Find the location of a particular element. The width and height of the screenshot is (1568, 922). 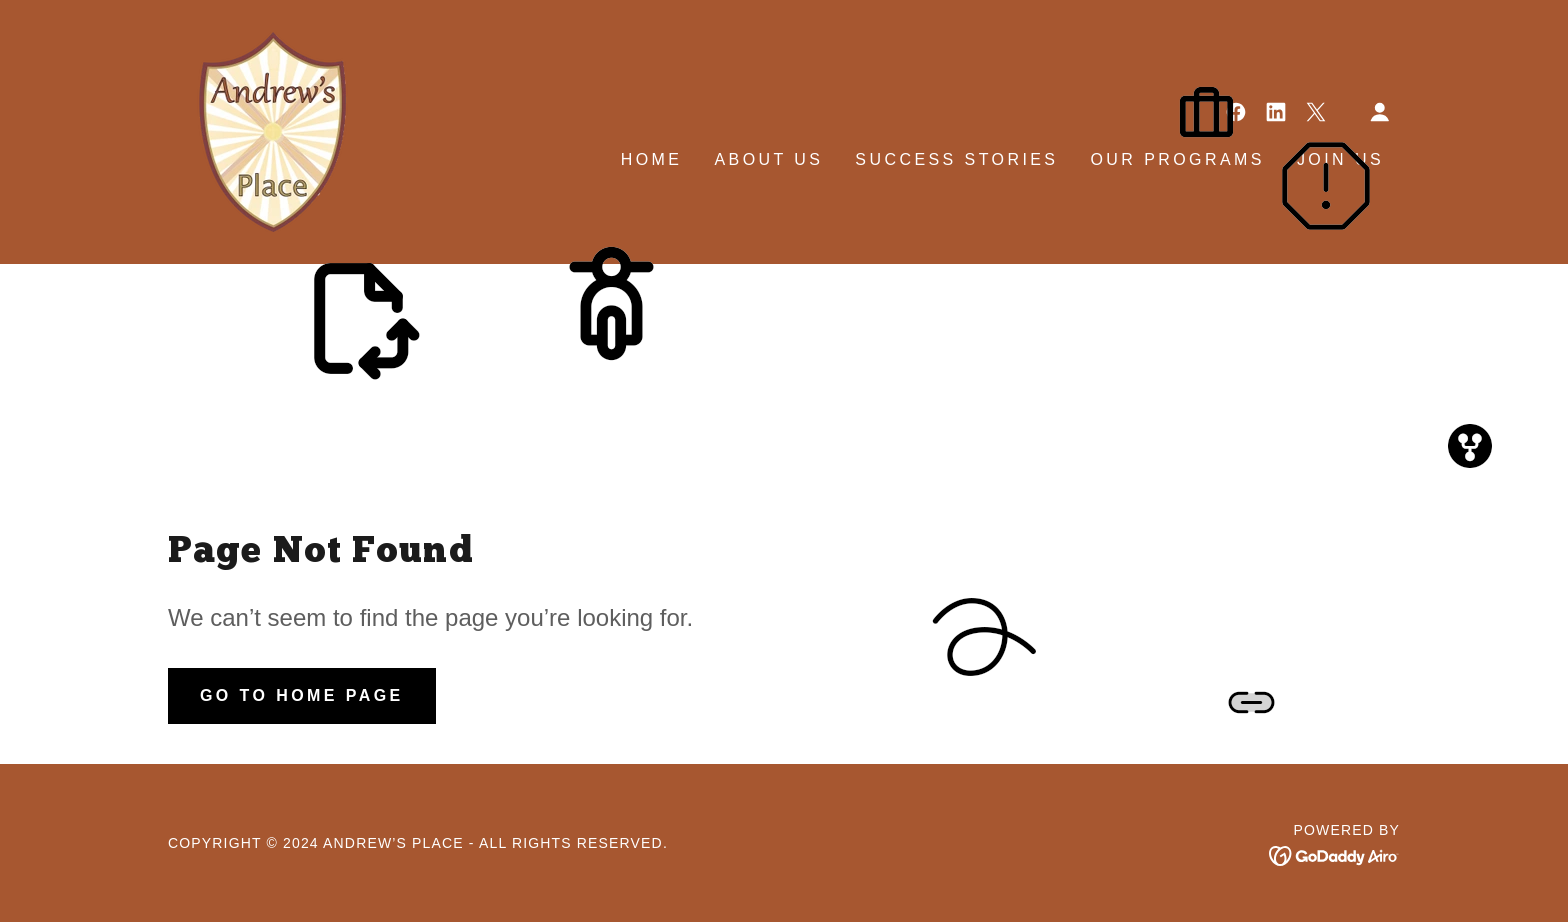

select moped or scooter as transportation mode is located at coordinates (611, 303).